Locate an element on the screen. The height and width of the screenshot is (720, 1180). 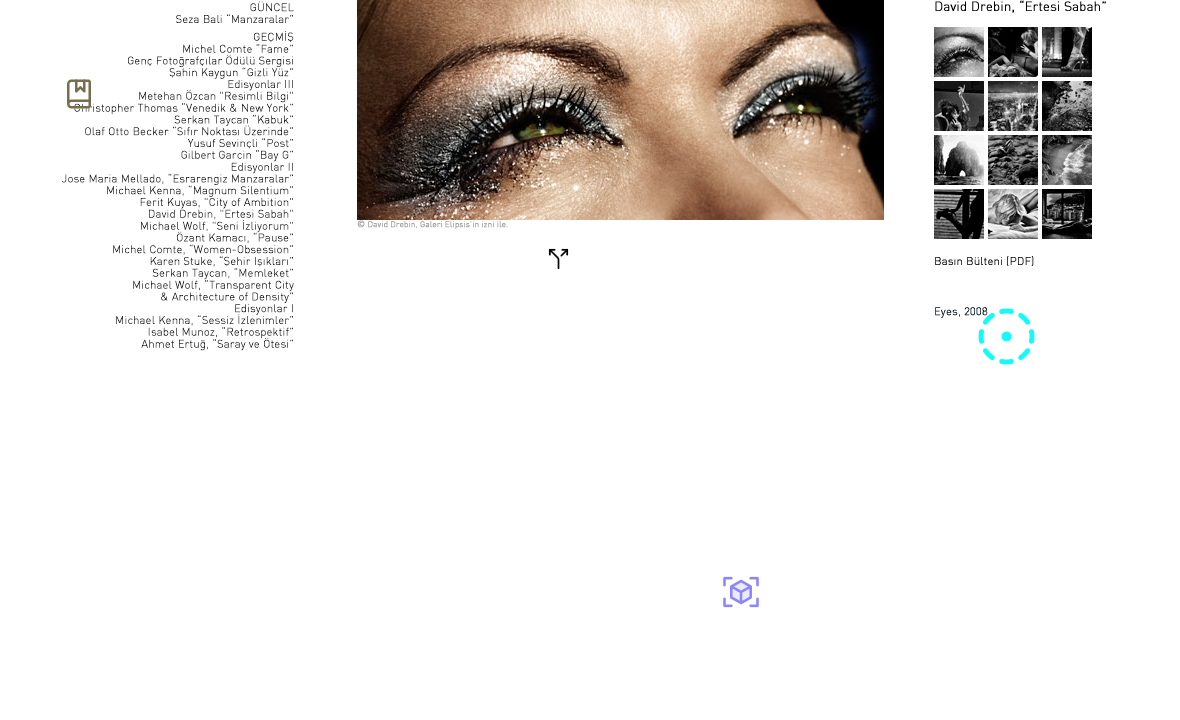
scan or capture a 3D object is located at coordinates (741, 592).